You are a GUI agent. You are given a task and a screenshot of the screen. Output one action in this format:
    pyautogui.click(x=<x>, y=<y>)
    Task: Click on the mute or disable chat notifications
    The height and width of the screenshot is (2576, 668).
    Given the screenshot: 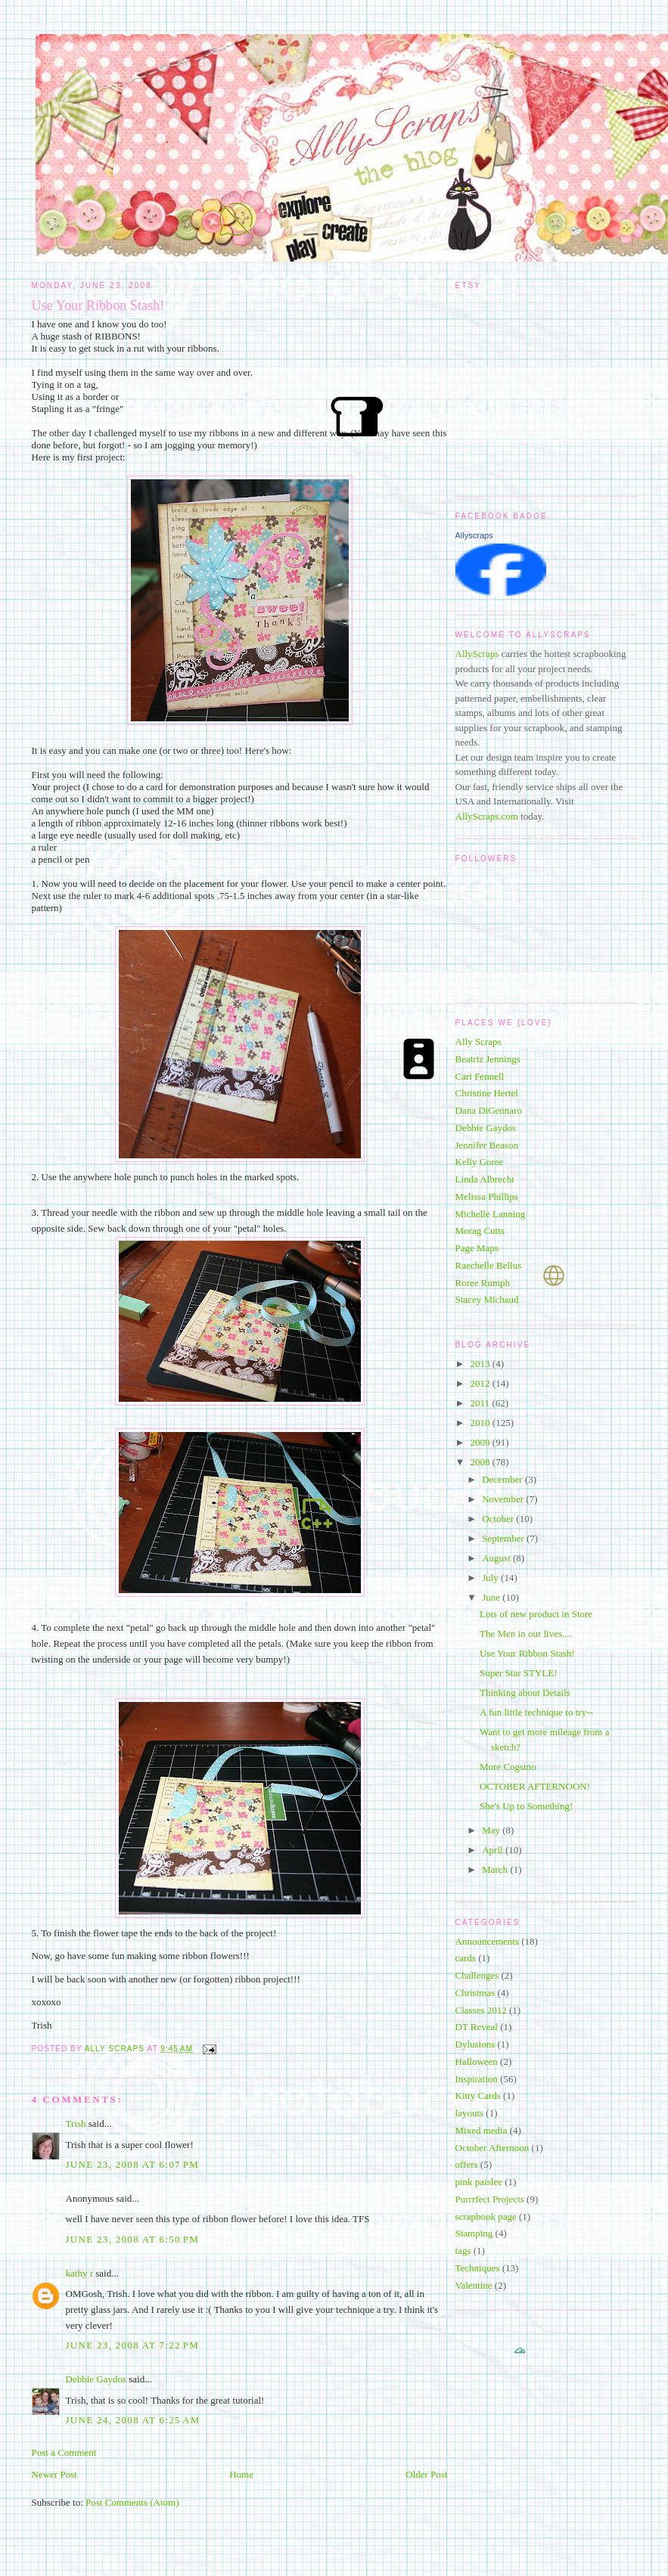 What is the action you would take?
    pyautogui.click(x=236, y=219)
    